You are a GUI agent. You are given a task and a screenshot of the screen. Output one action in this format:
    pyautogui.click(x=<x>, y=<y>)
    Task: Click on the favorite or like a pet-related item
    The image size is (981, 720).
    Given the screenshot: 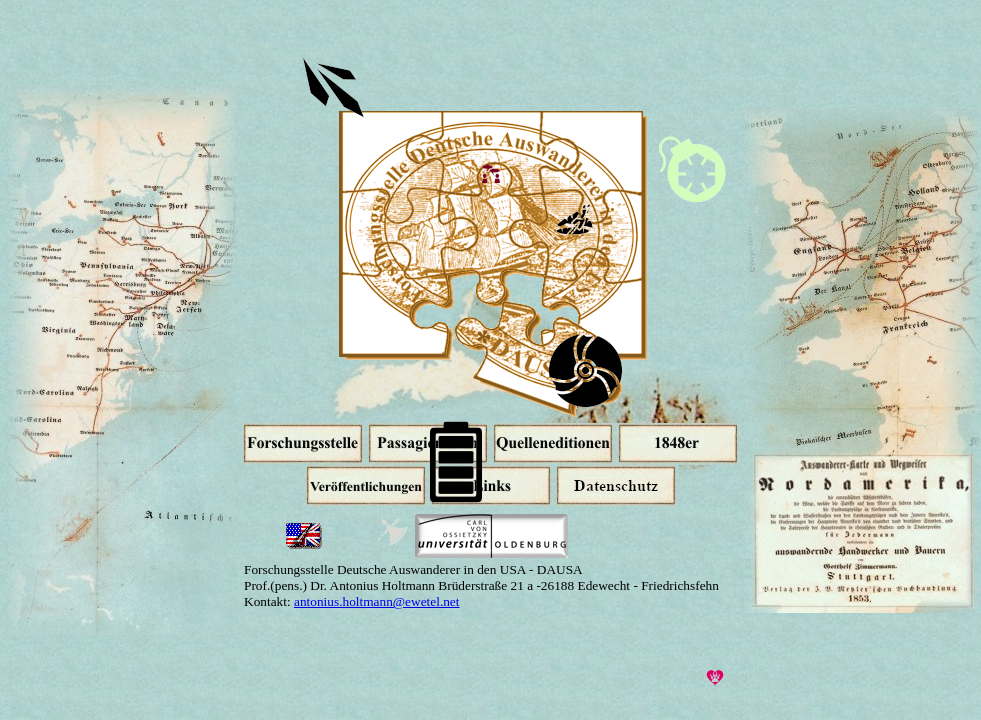 What is the action you would take?
    pyautogui.click(x=715, y=678)
    